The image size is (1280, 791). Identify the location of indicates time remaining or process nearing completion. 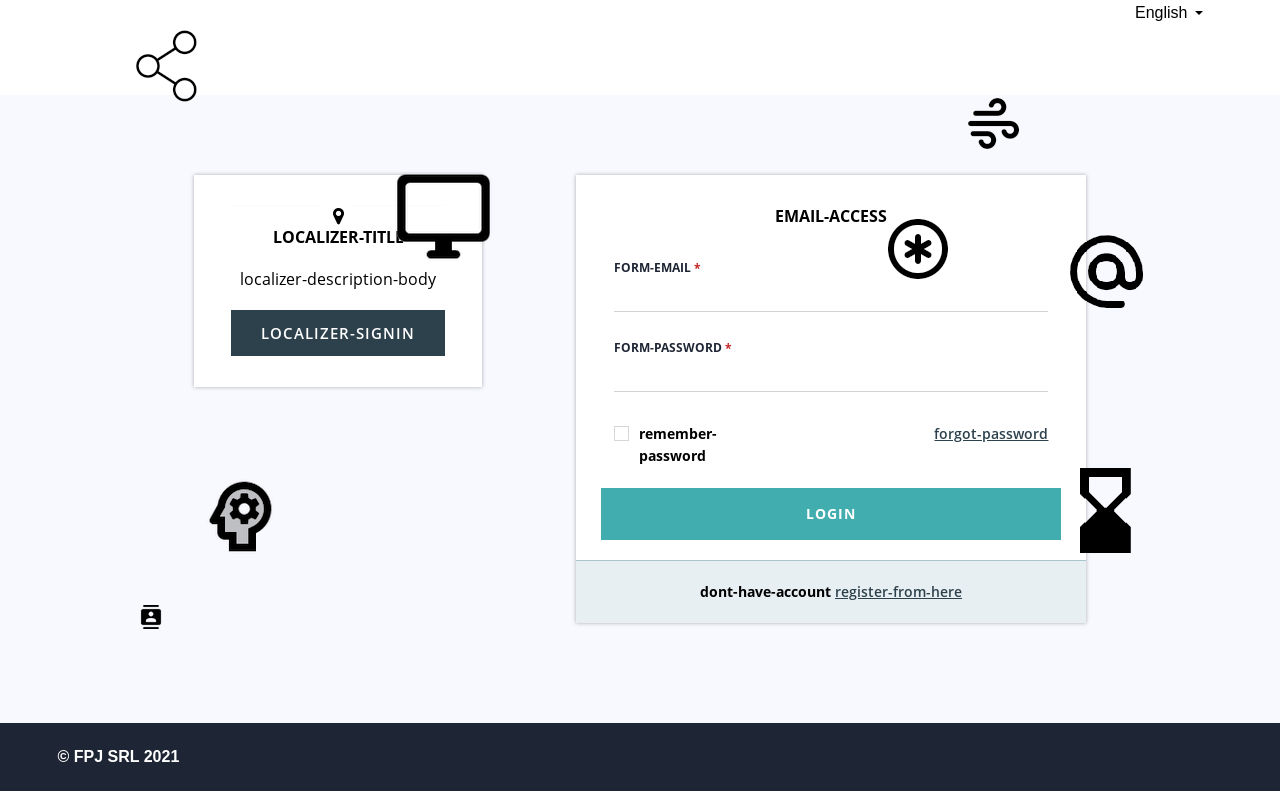
(1105, 510).